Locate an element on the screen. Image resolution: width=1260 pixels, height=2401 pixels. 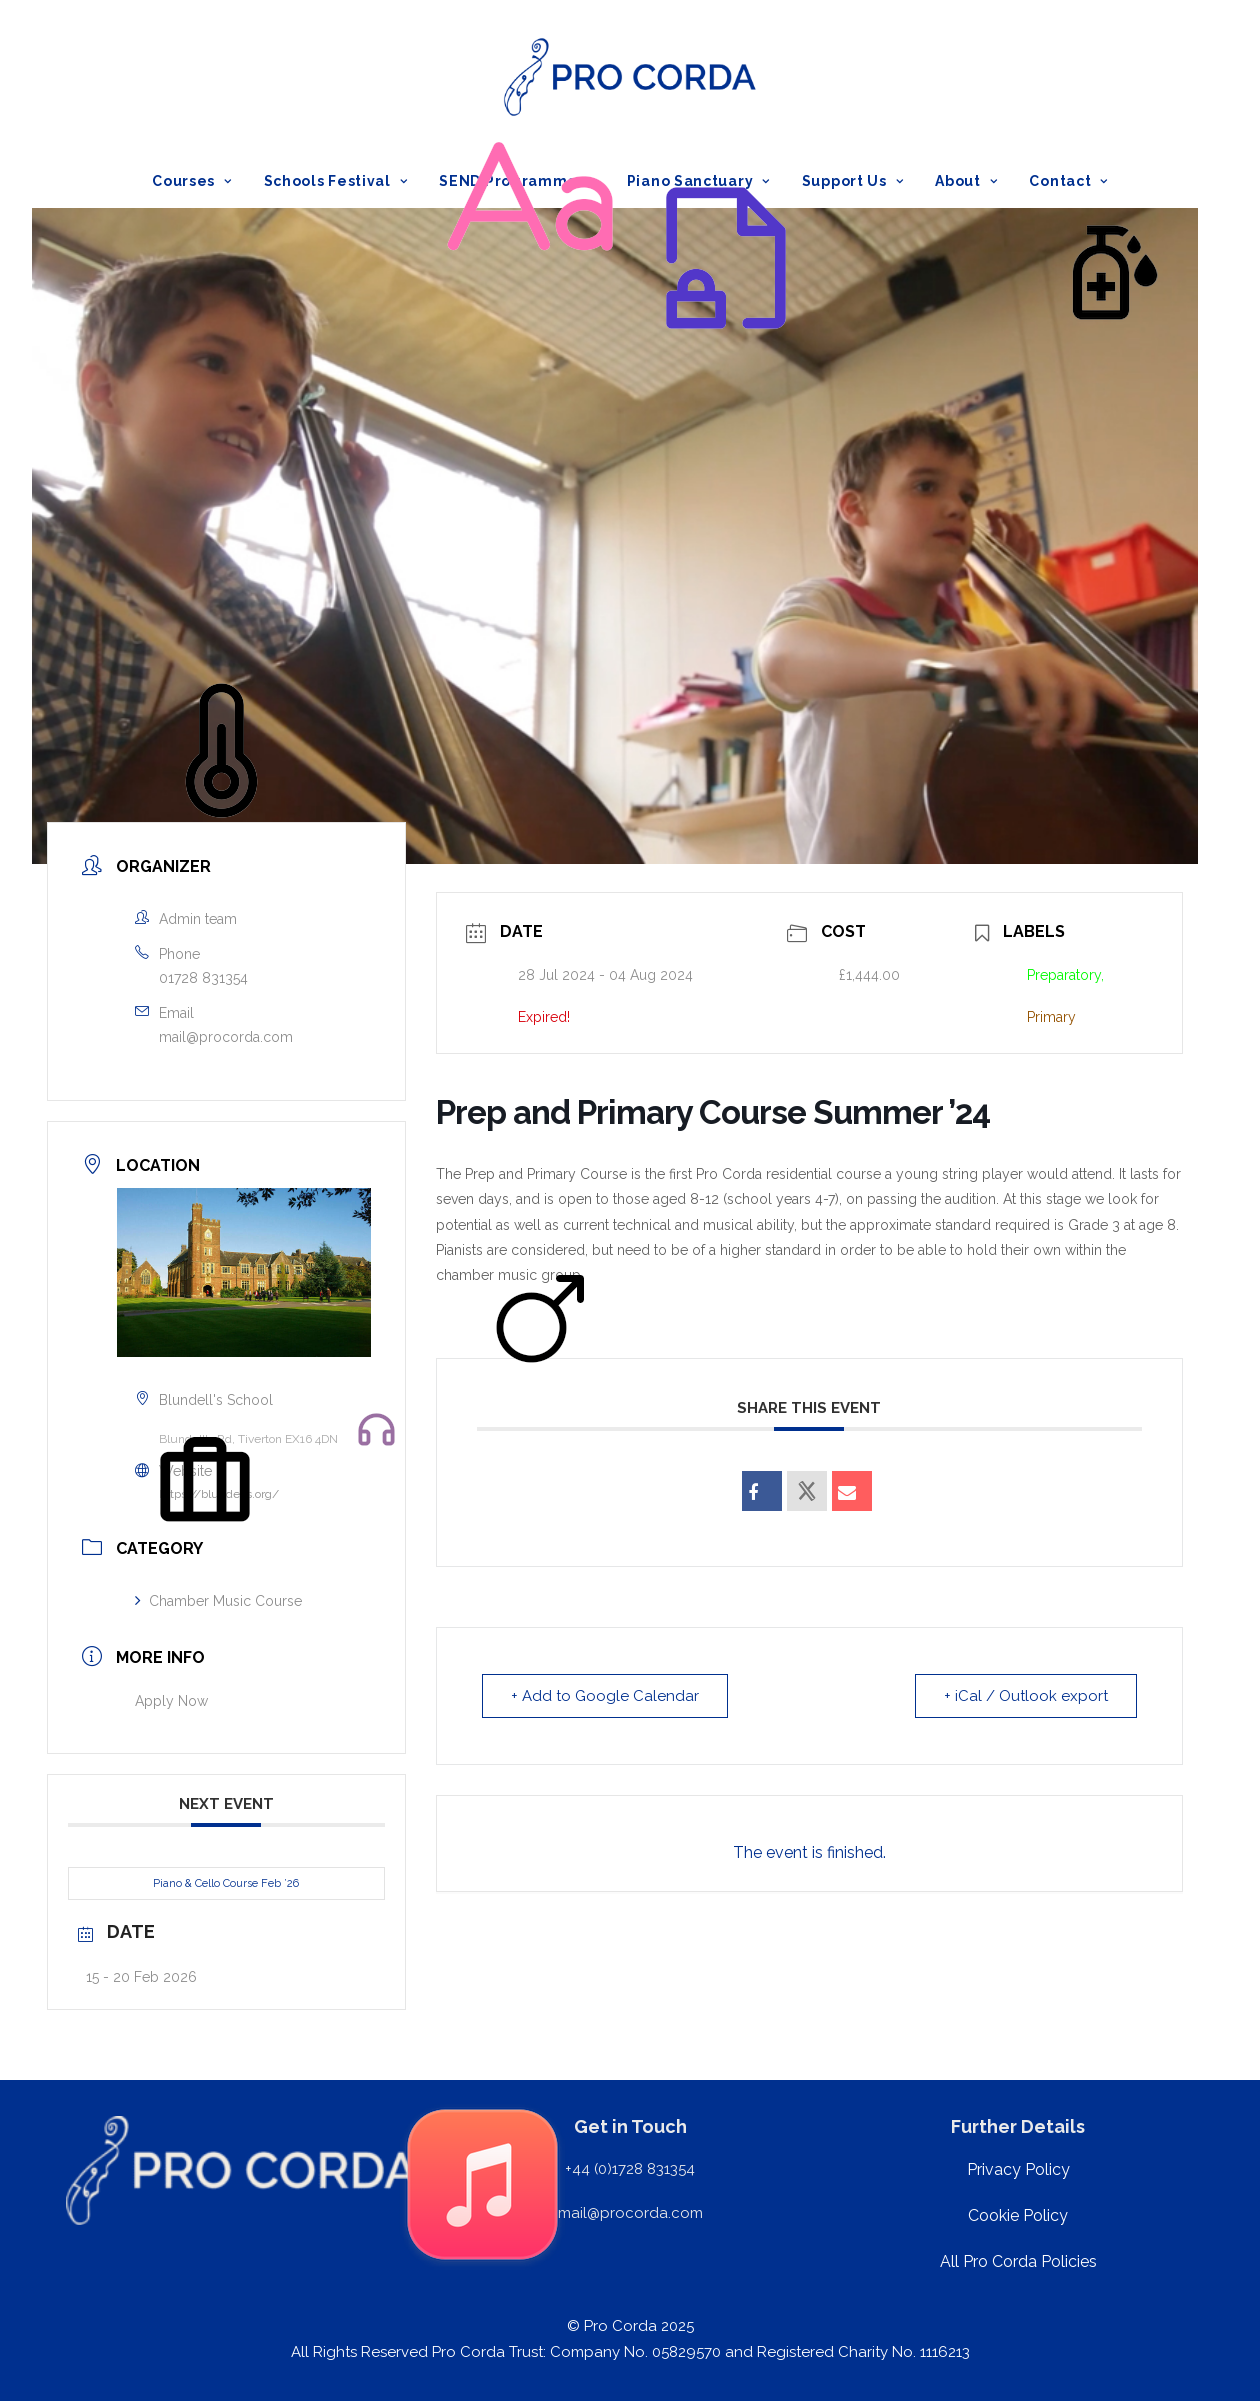
access travel or trip planning features is located at coordinates (205, 1485).